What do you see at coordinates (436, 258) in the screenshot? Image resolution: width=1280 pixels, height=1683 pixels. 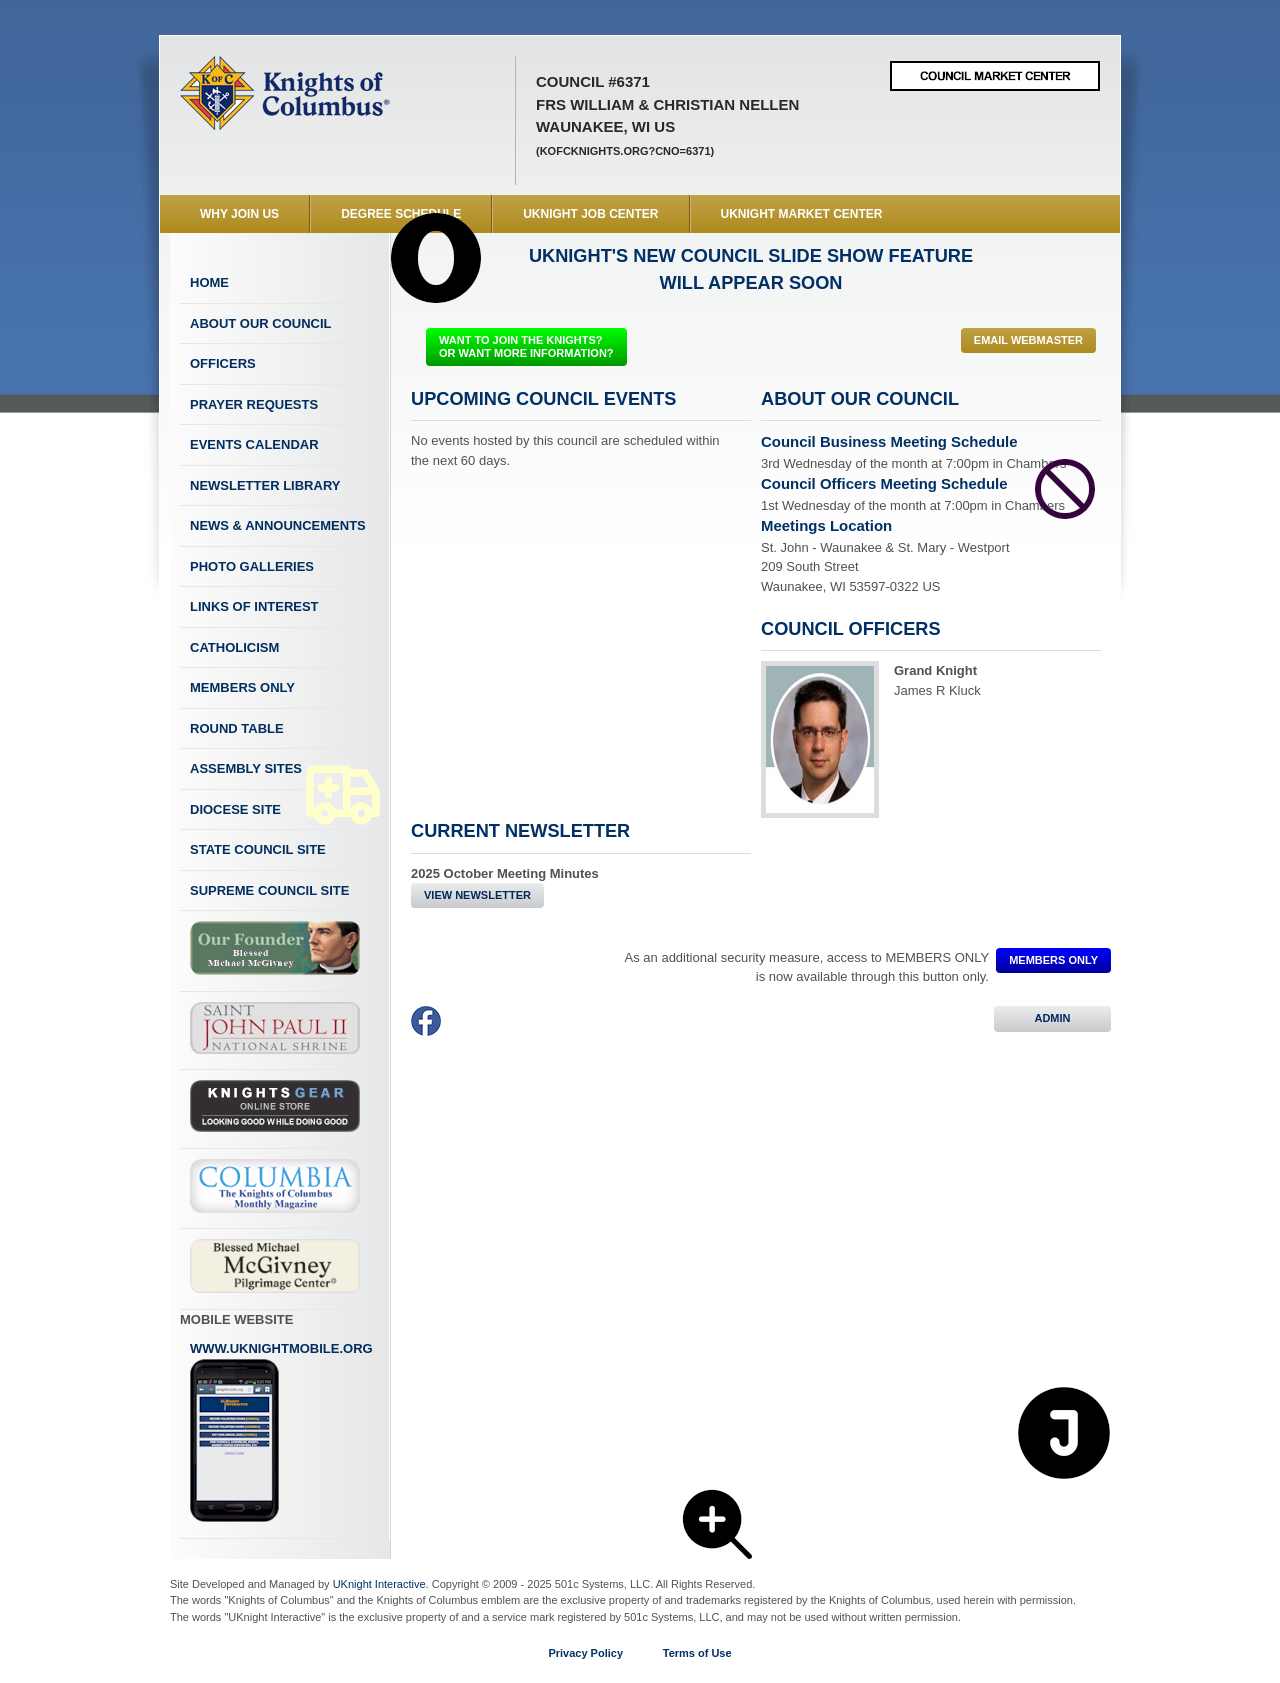 I see `open Opera browser` at bounding box center [436, 258].